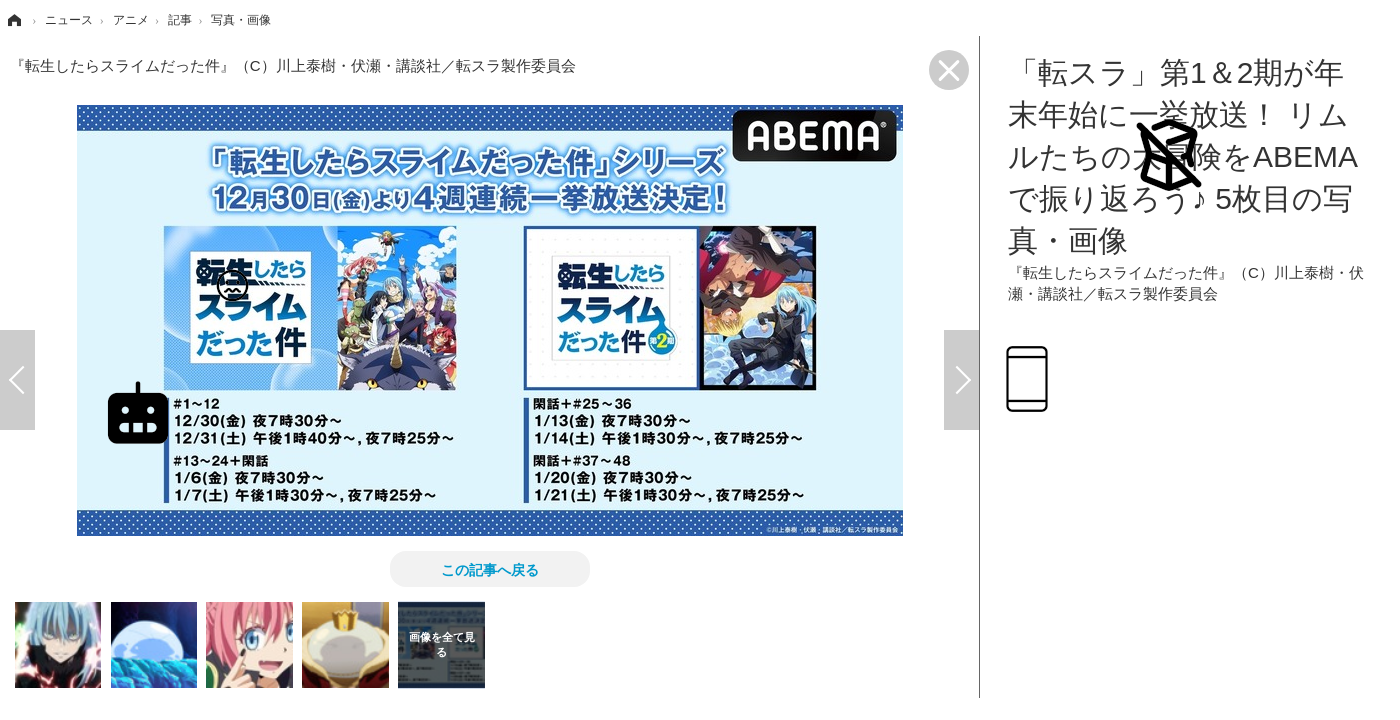 The image size is (1400, 720). Describe the element at coordinates (232, 285) in the screenshot. I see `indicates a nervous or anxious status` at that location.